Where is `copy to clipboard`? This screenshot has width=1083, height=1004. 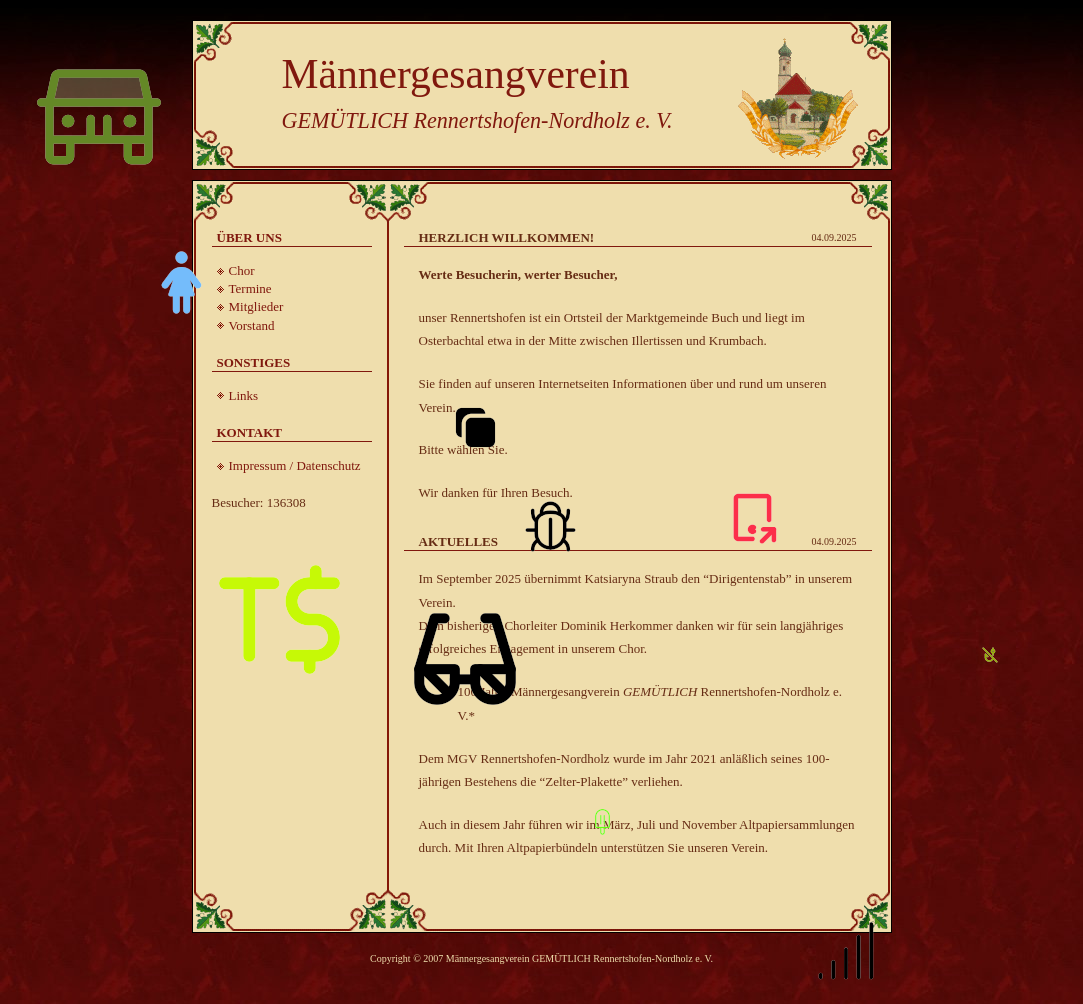 copy to clipboard is located at coordinates (475, 427).